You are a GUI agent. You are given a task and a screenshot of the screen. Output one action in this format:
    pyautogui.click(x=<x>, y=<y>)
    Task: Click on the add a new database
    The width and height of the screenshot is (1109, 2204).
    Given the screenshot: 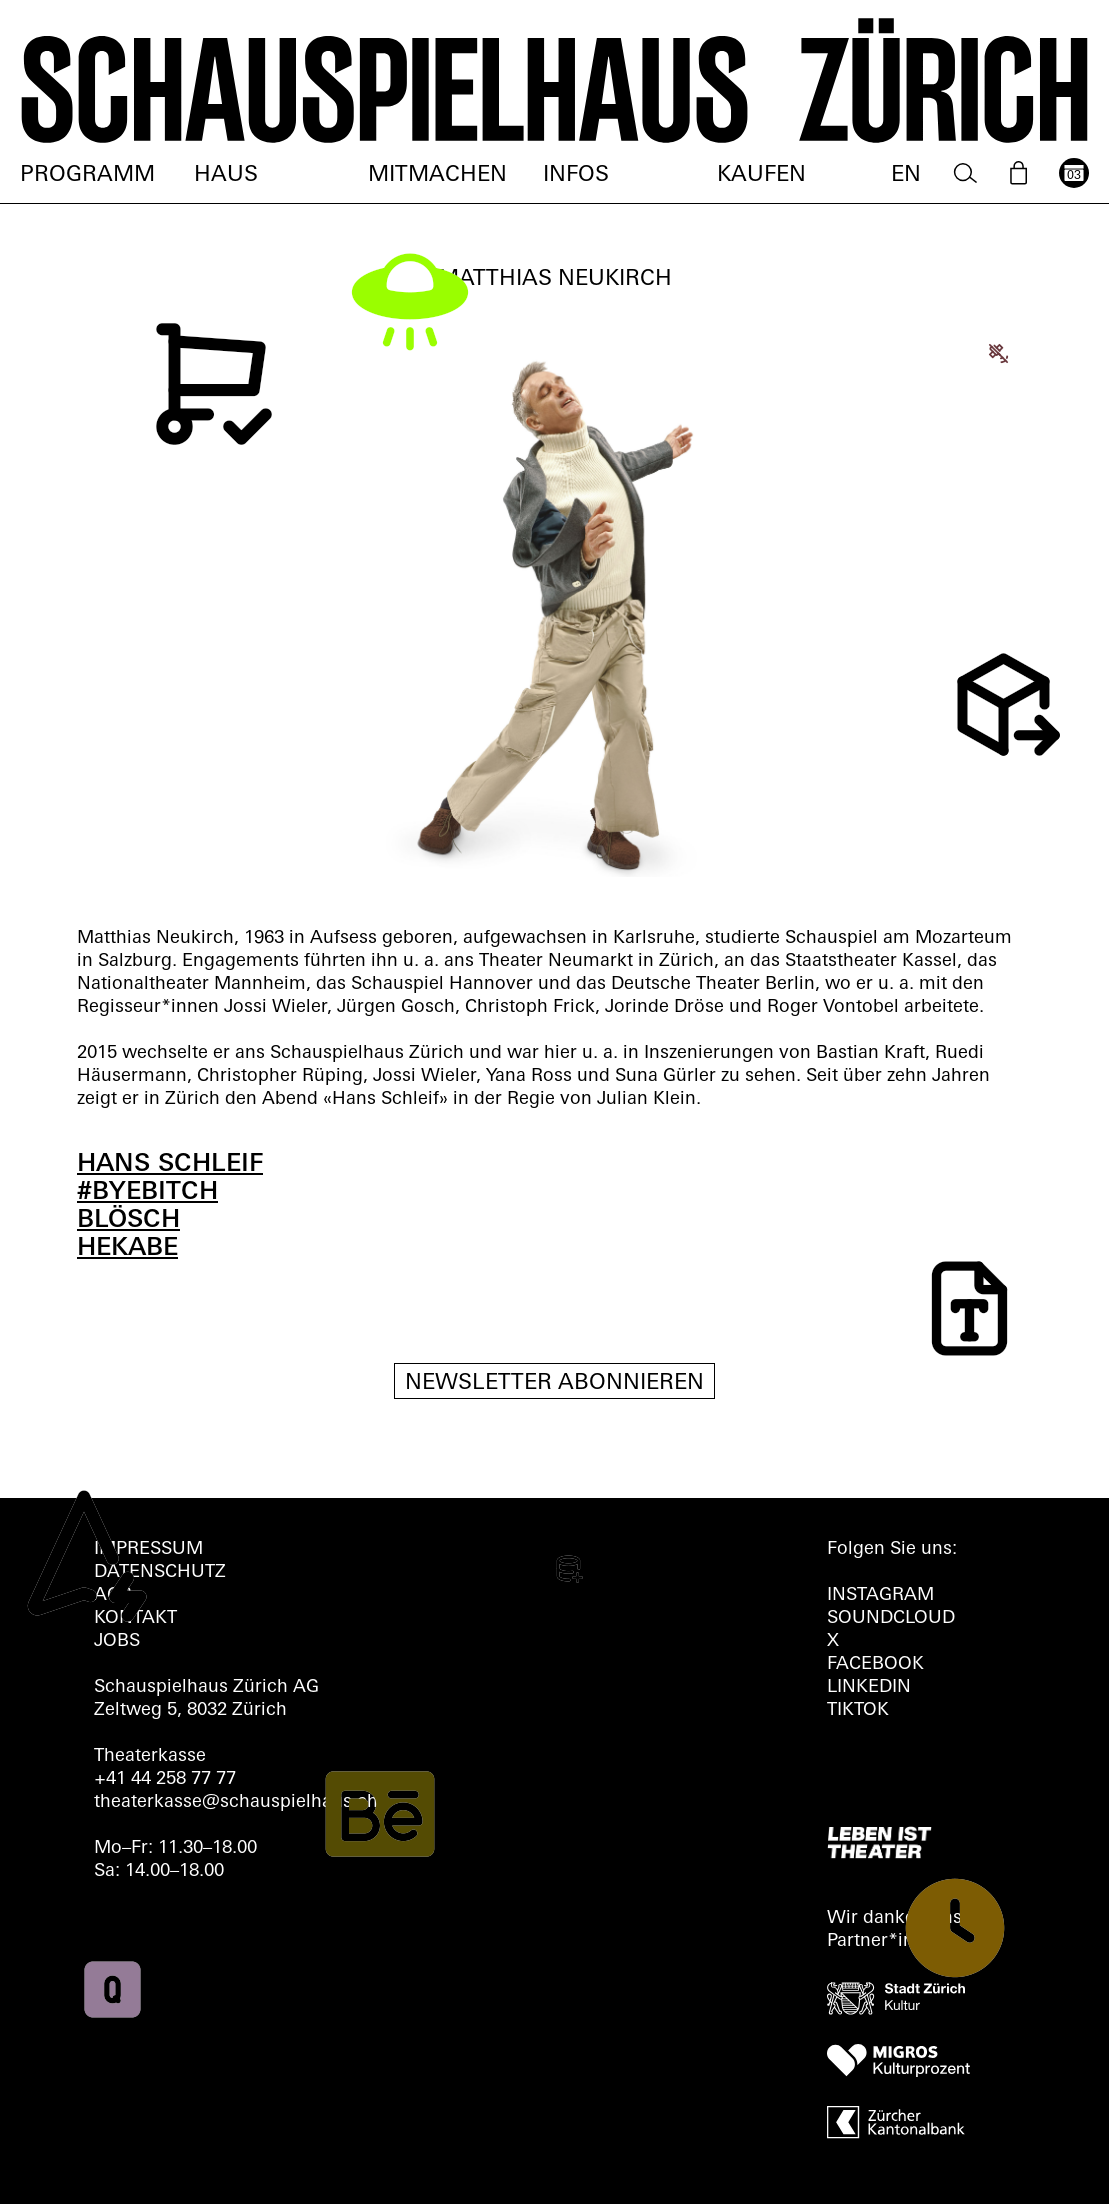 What is the action you would take?
    pyautogui.click(x=568, y=1568)
    